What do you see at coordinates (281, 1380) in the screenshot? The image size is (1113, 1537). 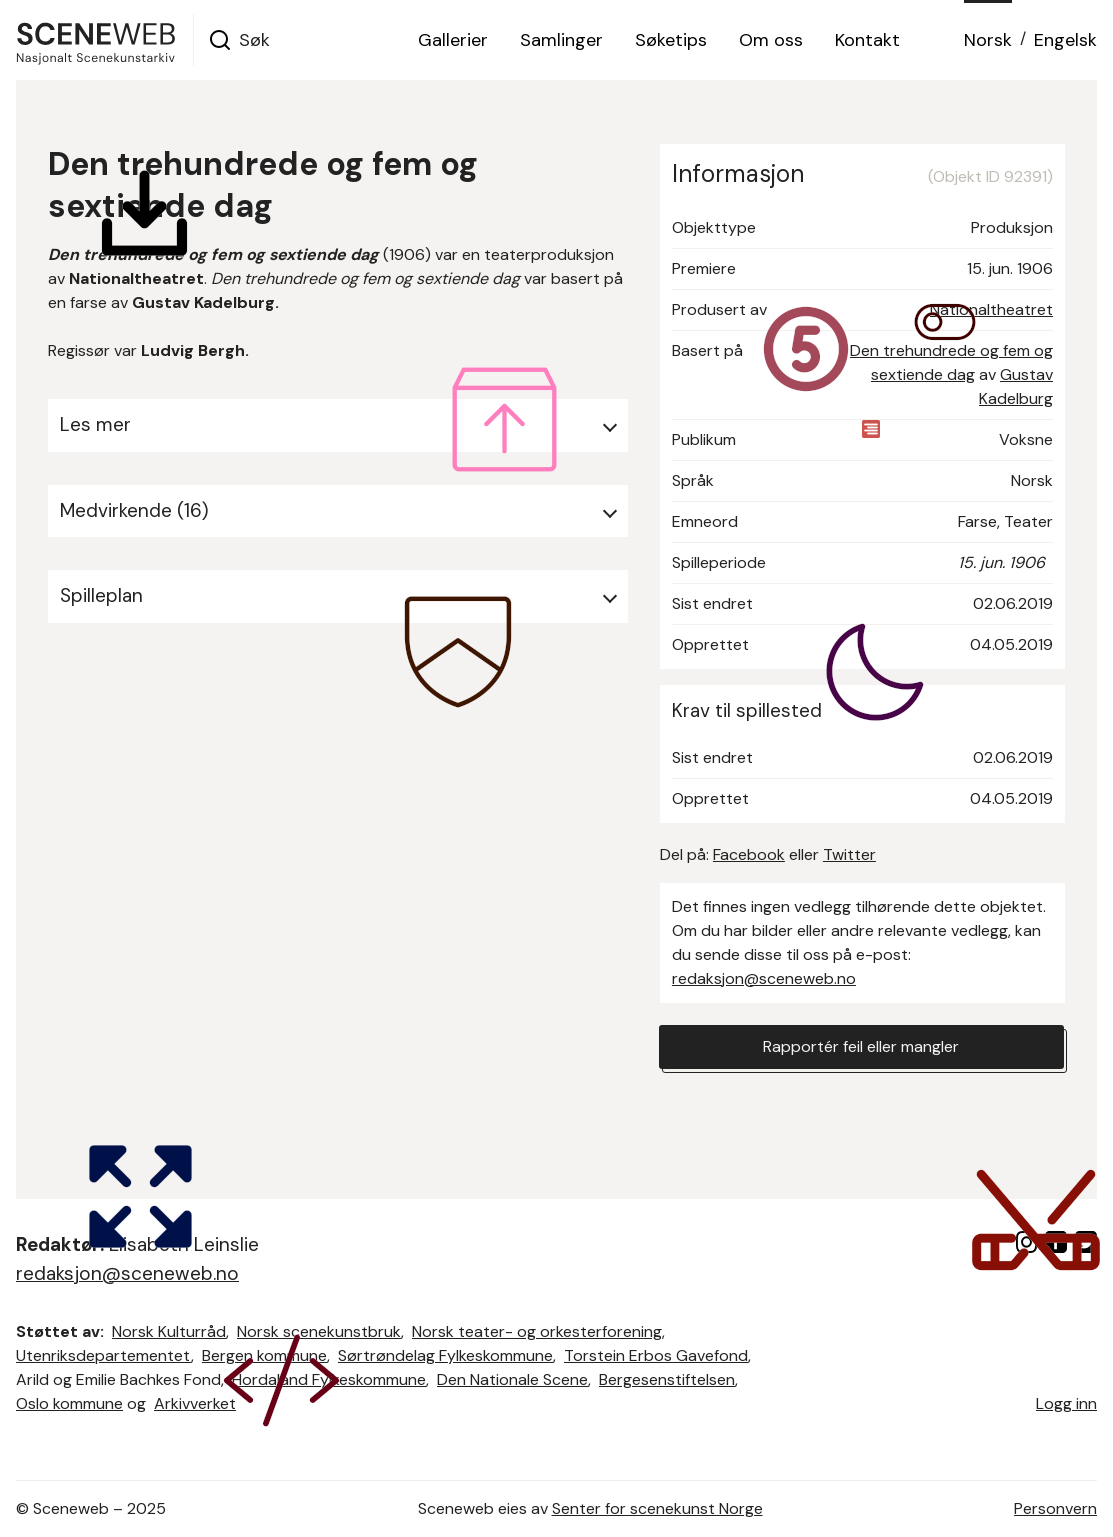 I see `view or edit source code` at bounding box center [281, 1380].